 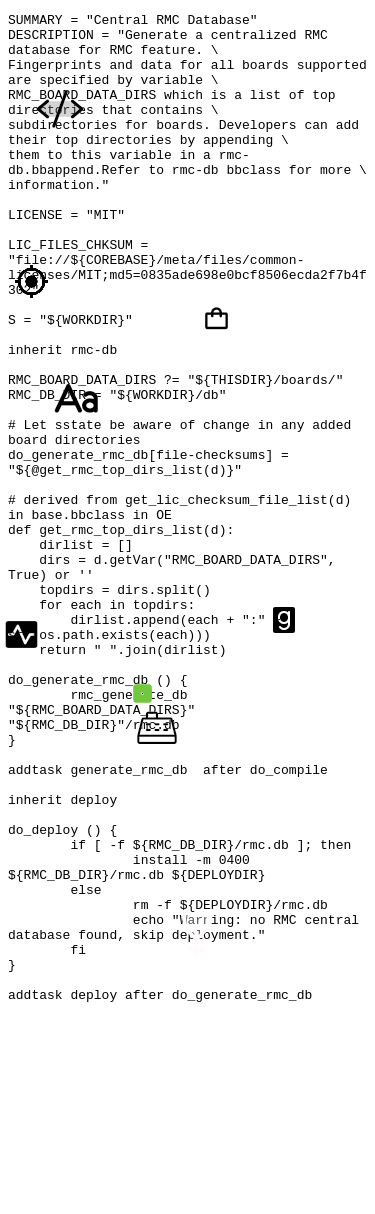 What do you see at coordinates (31, 281) in the screenshot?
I see `center map on your current location` at bounding box center [31, 281].